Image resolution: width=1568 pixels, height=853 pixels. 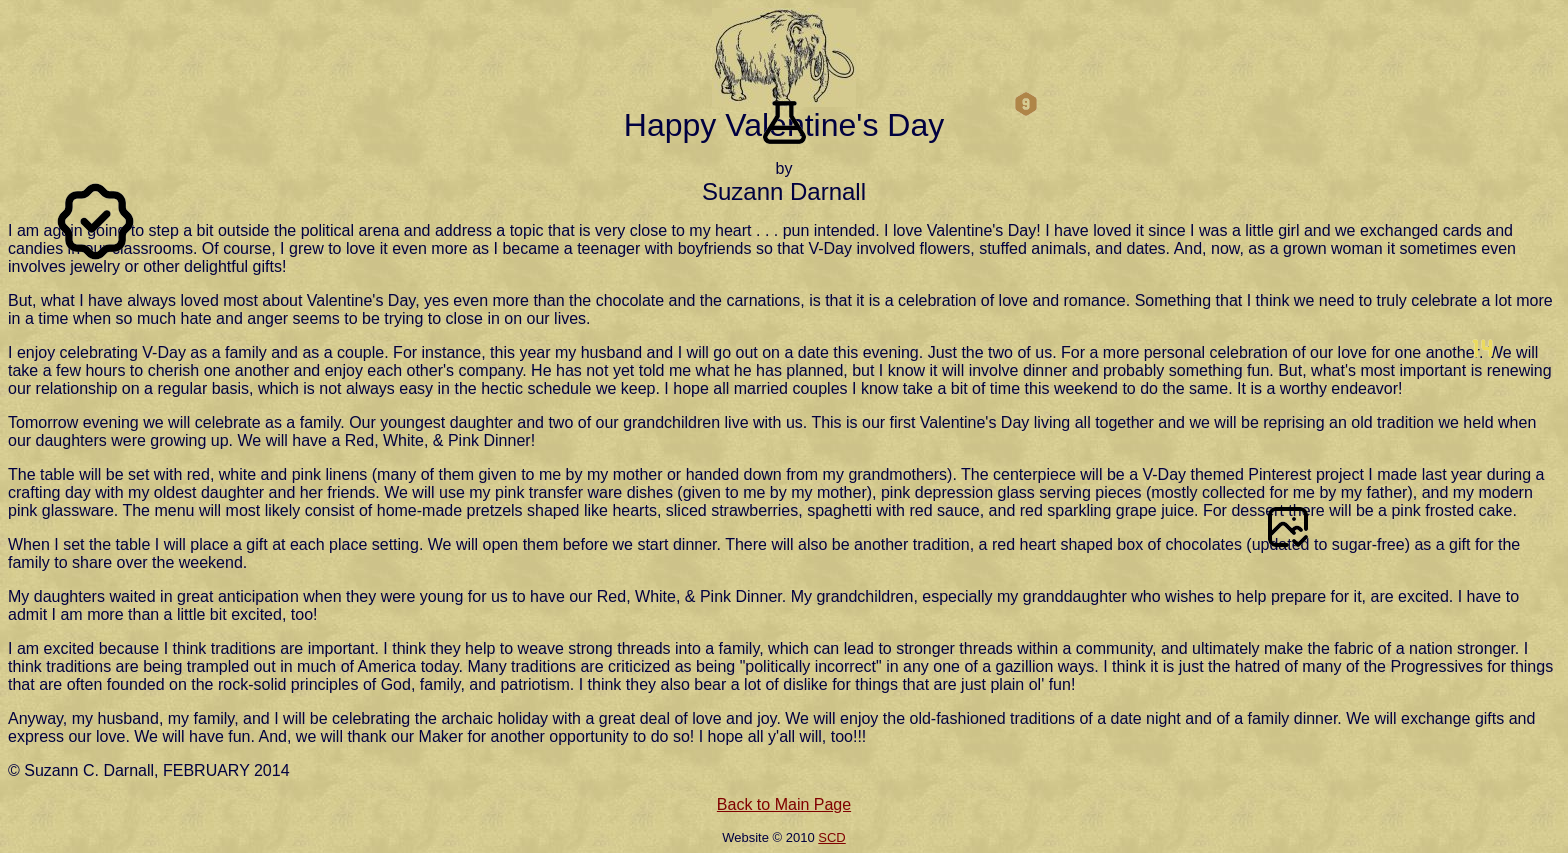 I want to click on photo successfully uploaded, so click(x=1288, y=527).